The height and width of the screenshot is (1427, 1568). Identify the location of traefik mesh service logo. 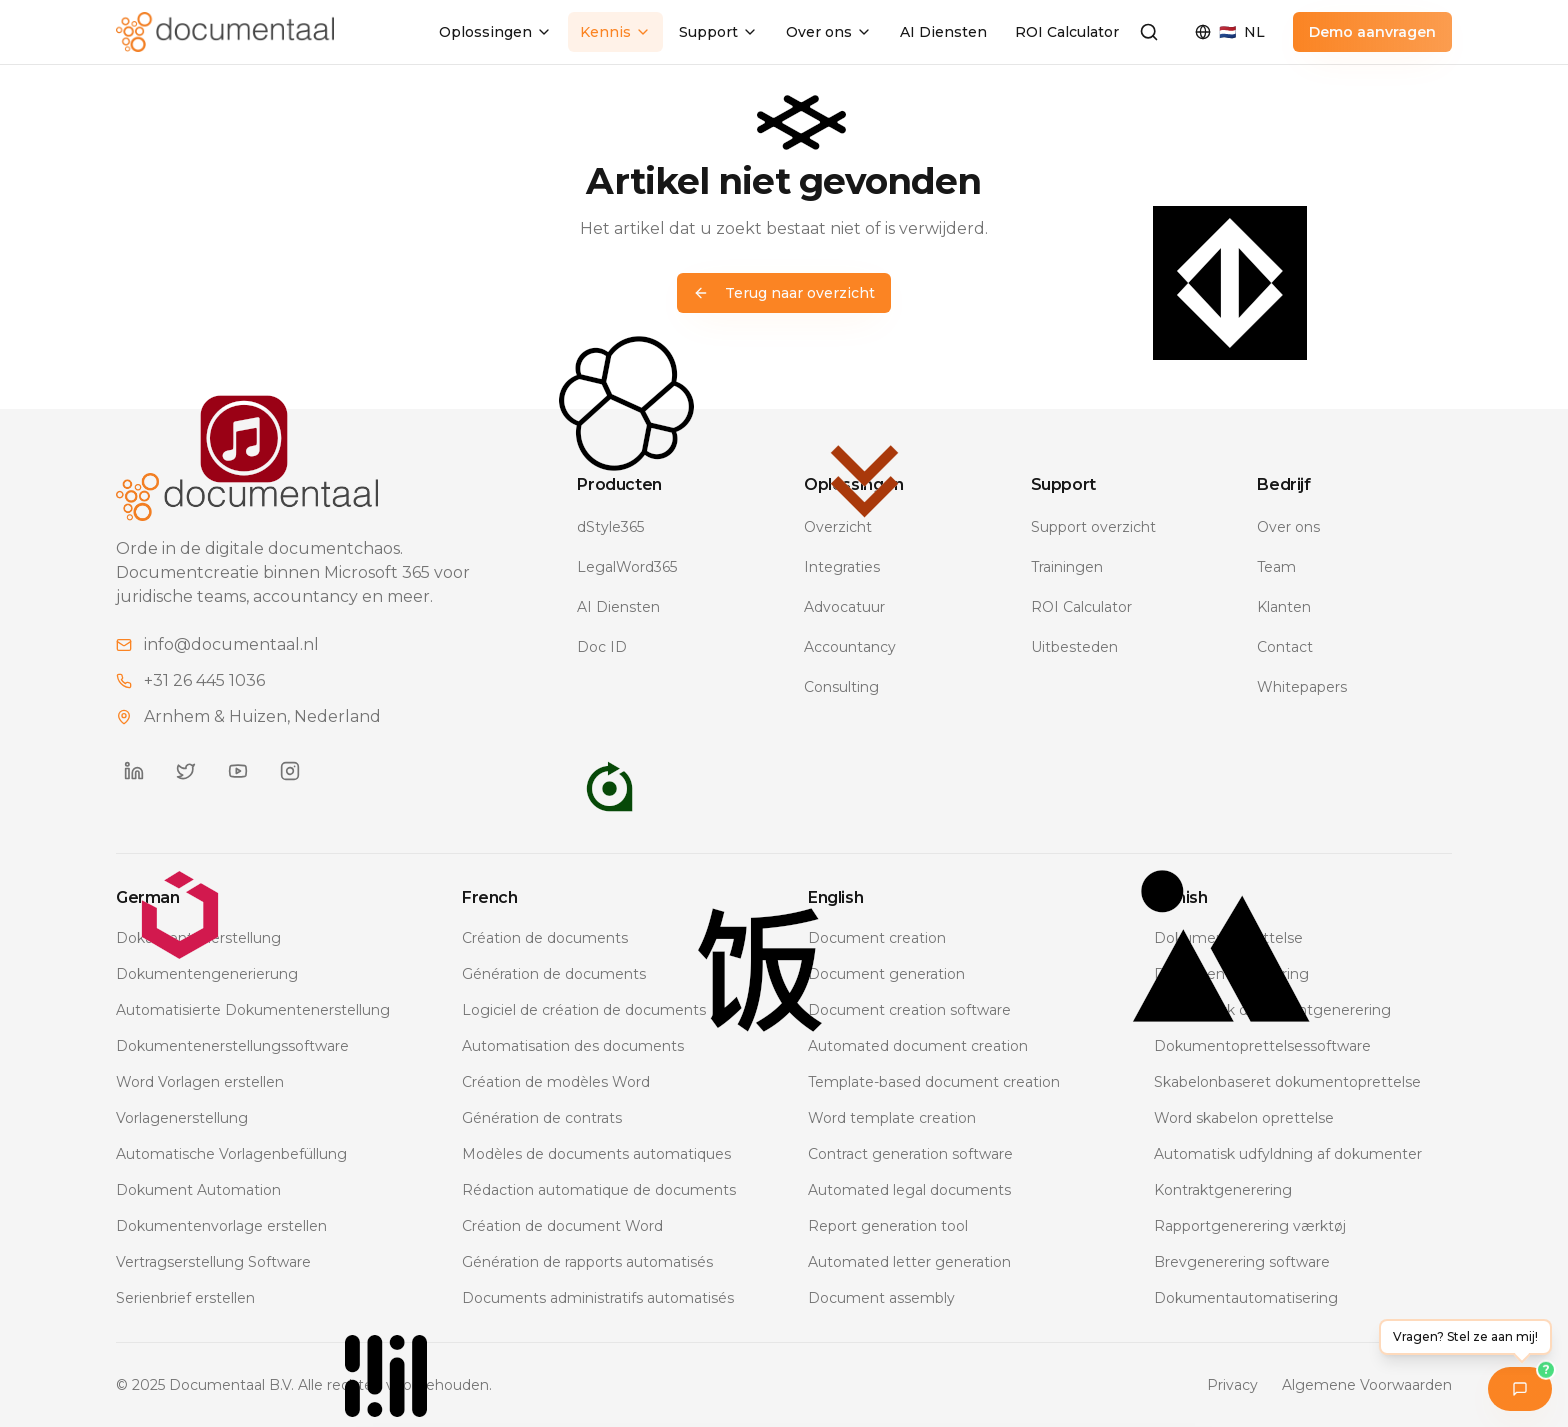
(801, 122).